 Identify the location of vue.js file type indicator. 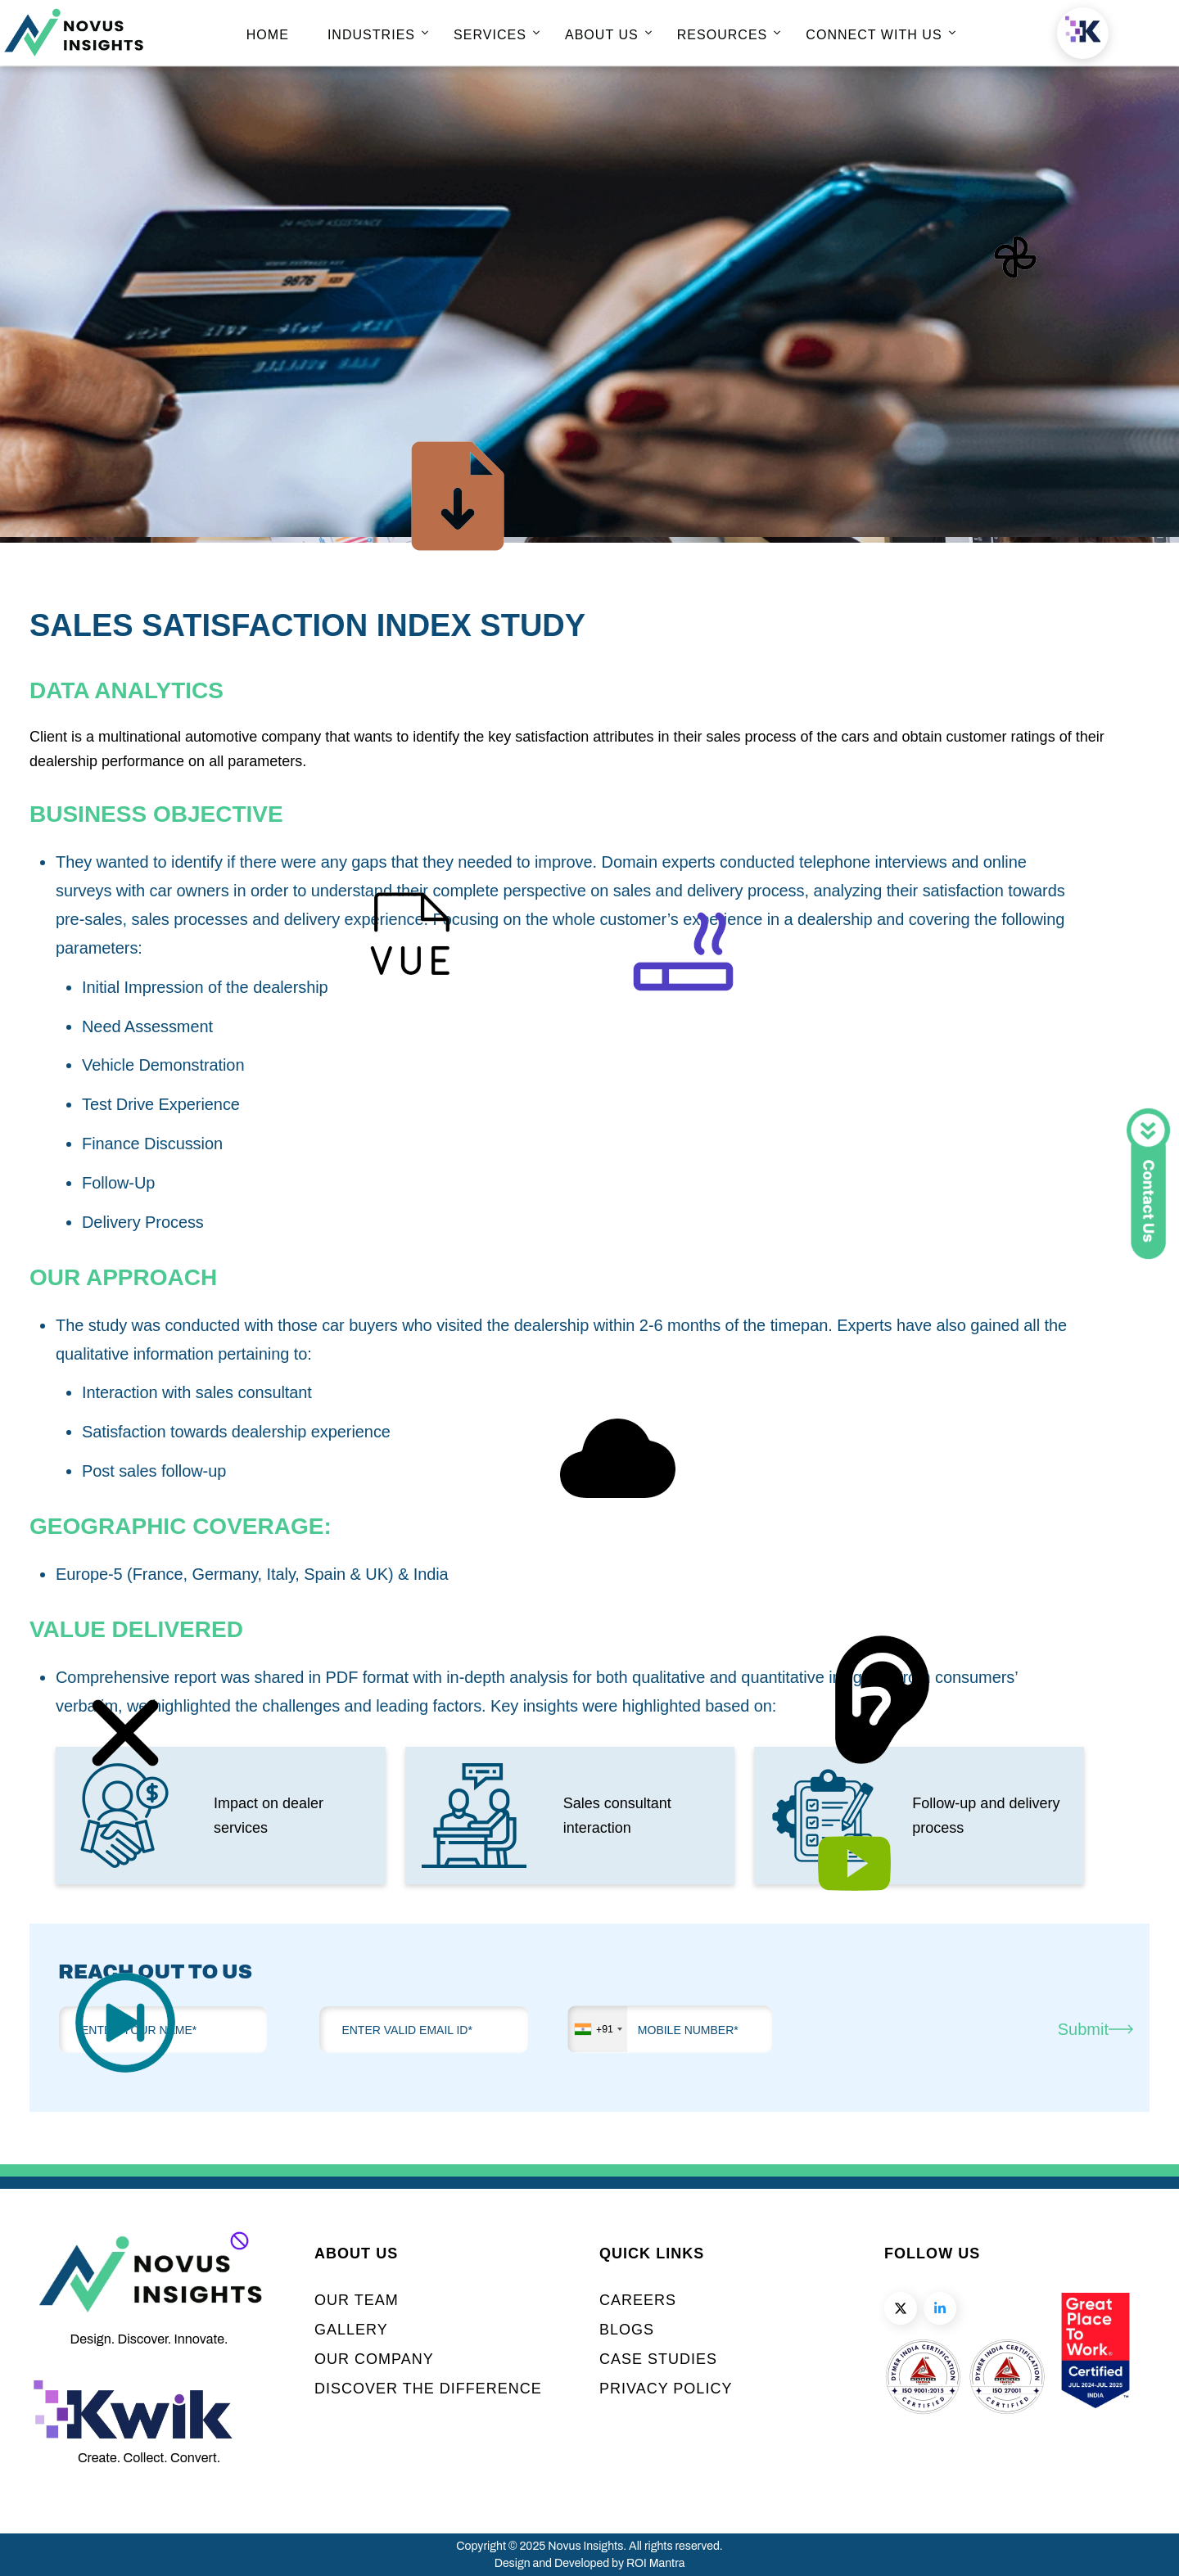
(412, 937).